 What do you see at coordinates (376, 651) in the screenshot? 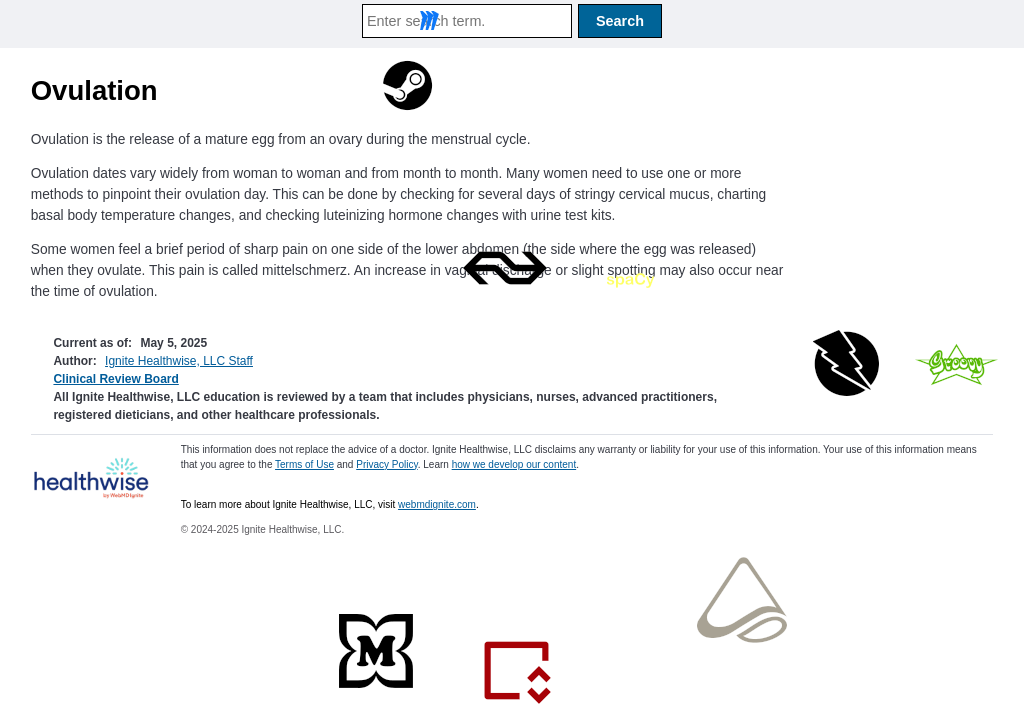
I see `müller brand logo` at bounding box center [376, 651].